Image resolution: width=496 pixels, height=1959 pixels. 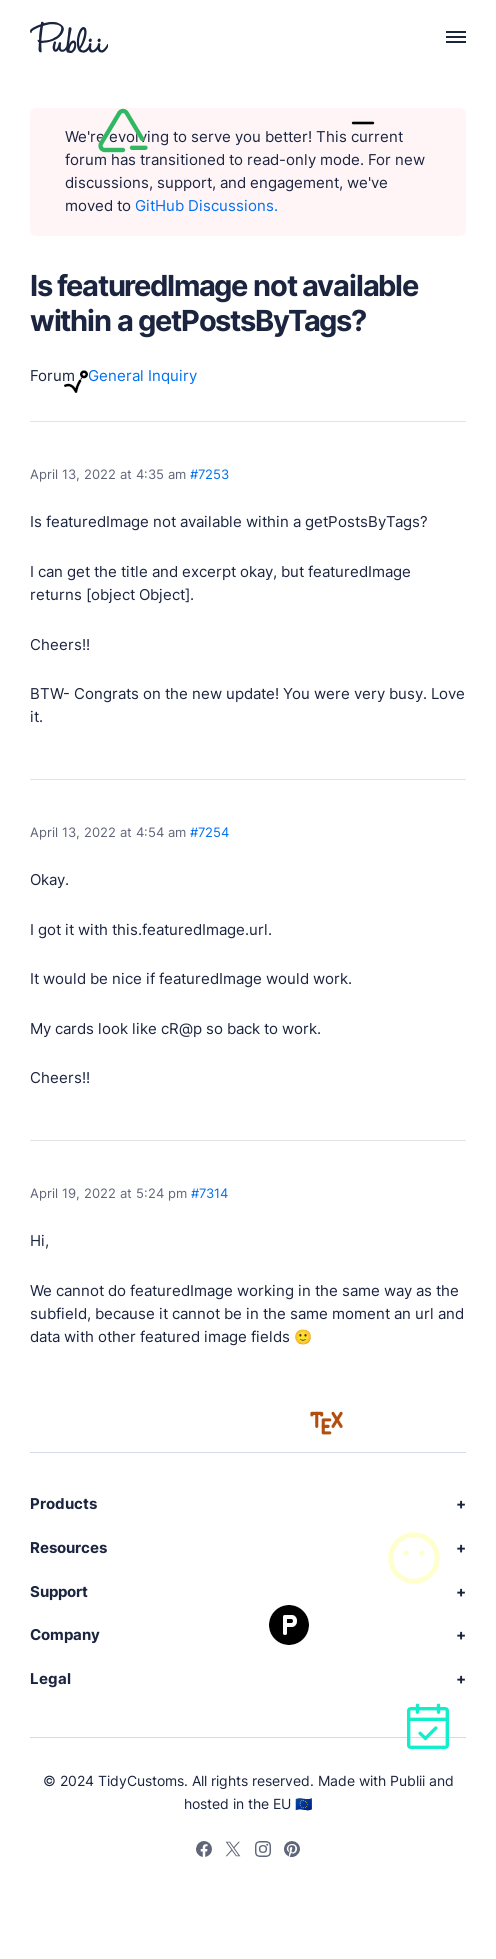 What do you see at coordinates (428, 1728) in the screenshot?
I see `confirm or complete a scheduled event` at bounding box center [428, 1728].